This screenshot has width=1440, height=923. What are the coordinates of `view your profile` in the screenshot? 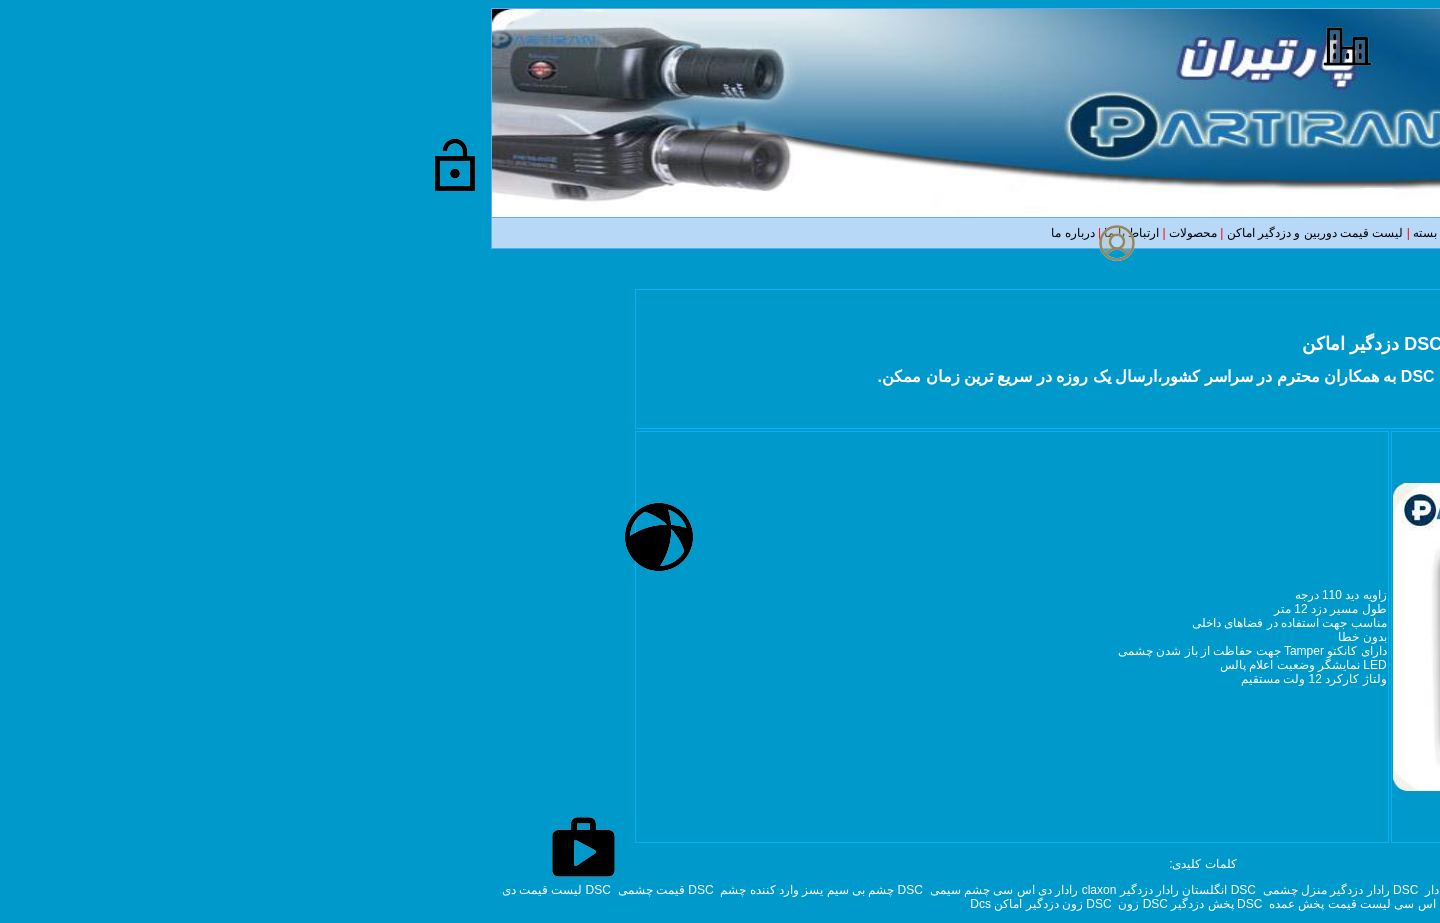 It's located at (1117, 243).